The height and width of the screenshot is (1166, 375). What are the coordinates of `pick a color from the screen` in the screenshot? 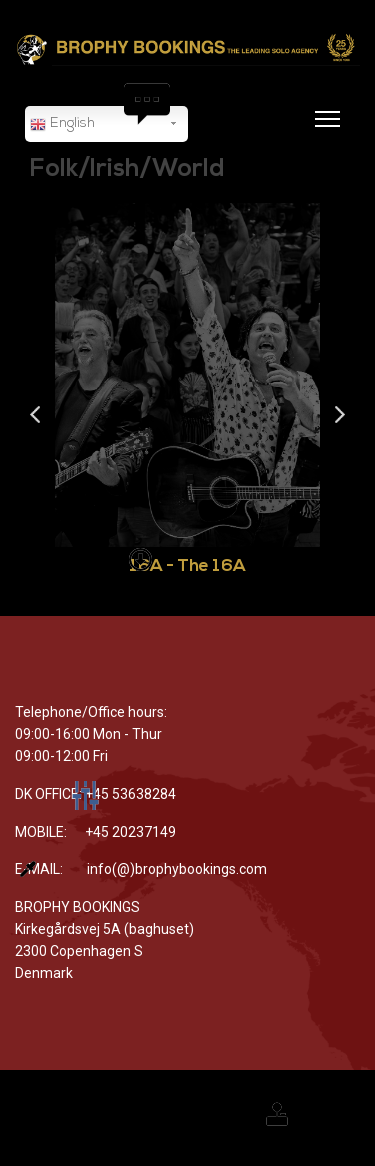 It's located at (28, 869).